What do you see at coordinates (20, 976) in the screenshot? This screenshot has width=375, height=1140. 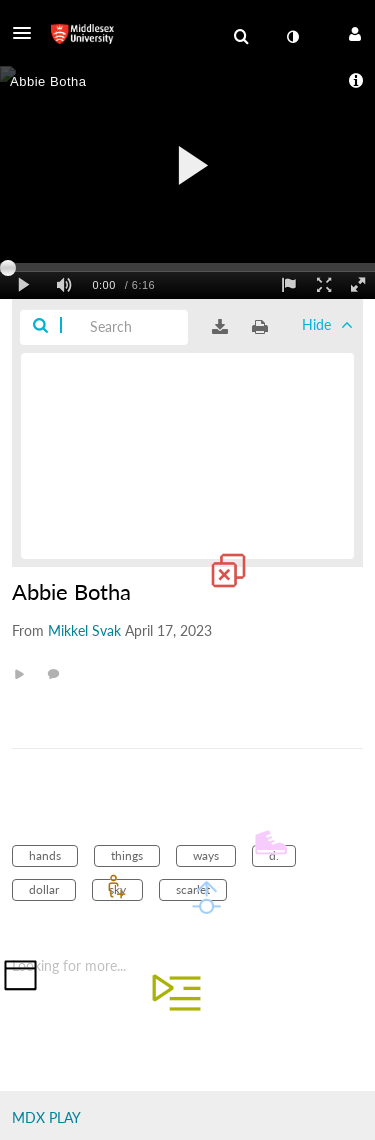 I see `open in browser window` at bounding box center [20, 976].